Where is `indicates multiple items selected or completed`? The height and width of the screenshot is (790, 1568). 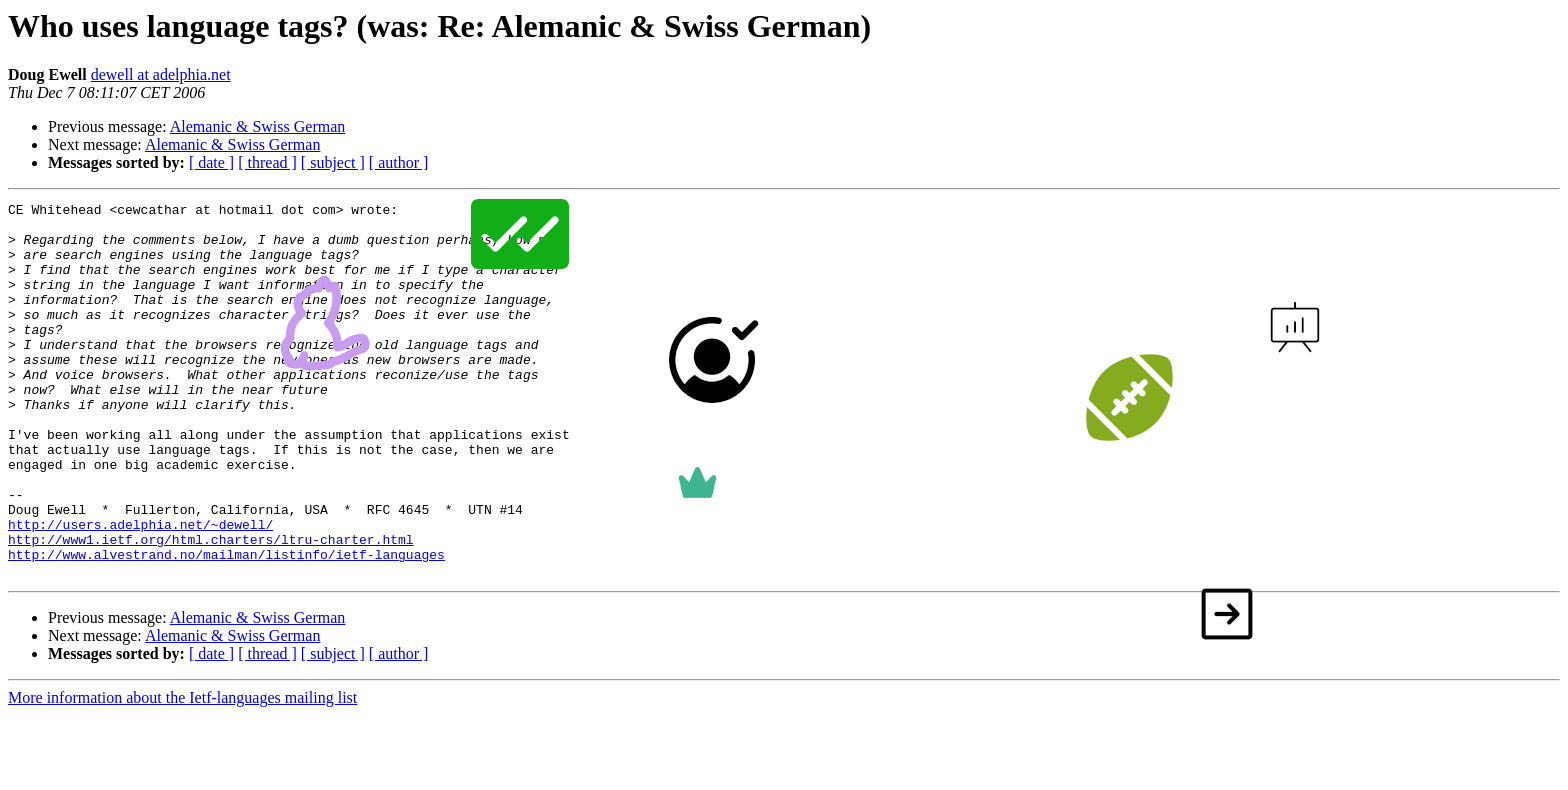
indicates multiple items selected or completed is located at coordinates (520, 234).